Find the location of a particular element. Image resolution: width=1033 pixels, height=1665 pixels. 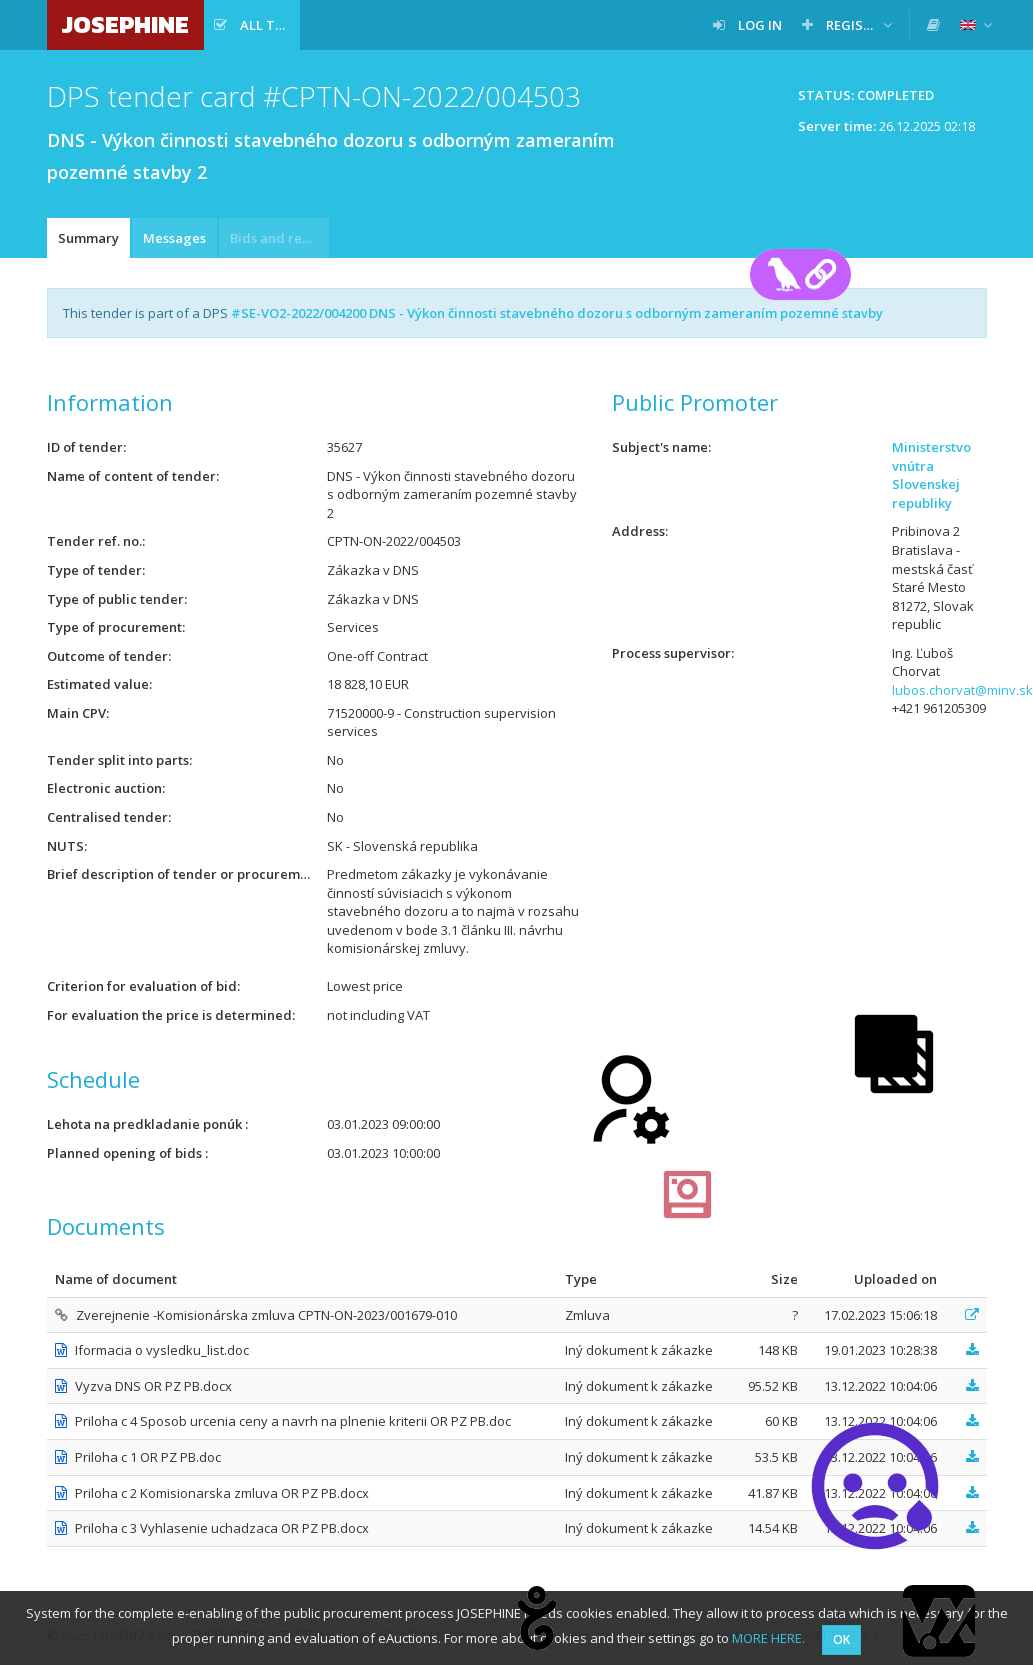

access user account settings is located at coordinates (626, 1100).